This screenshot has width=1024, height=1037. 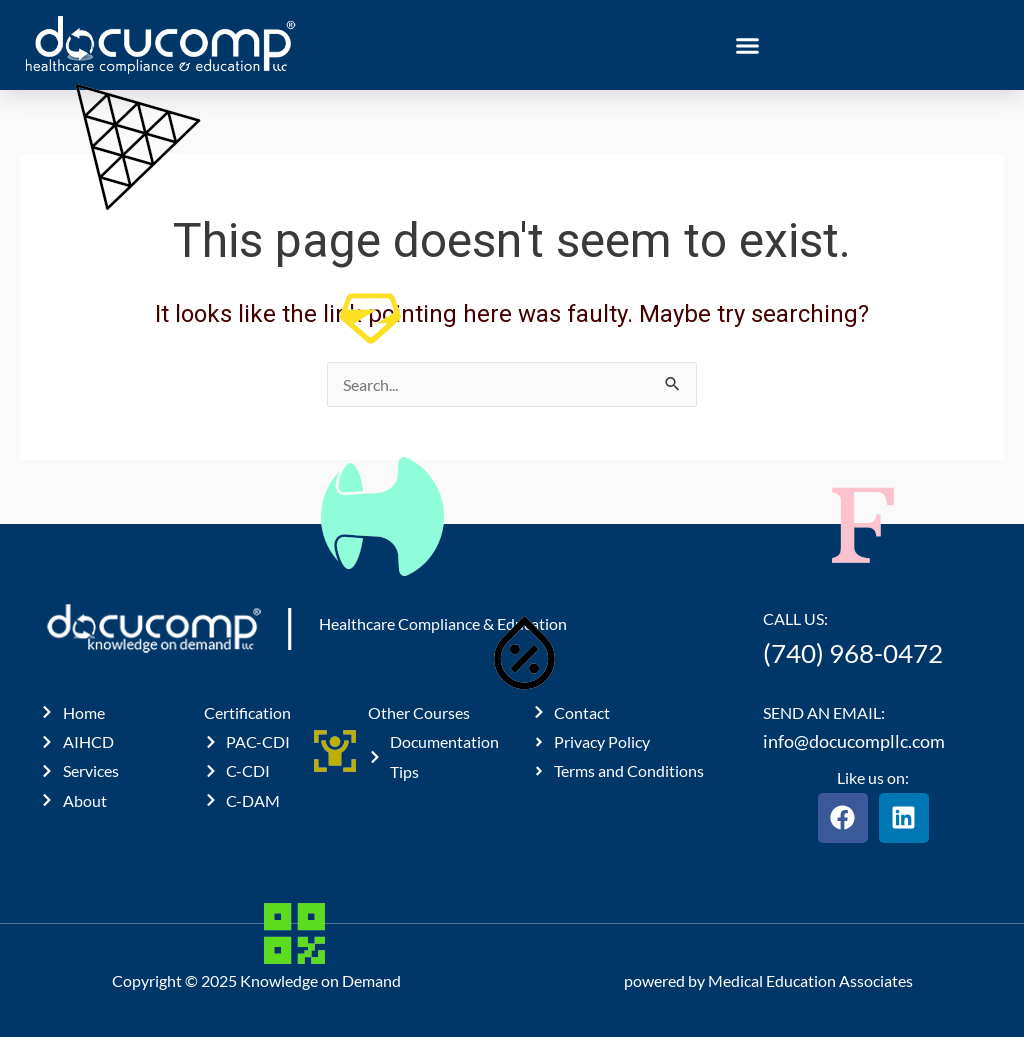 What do you see at coordinates (382, 516) in the screenshot?
I see `havells brand logo` at bounding box center [382, 516].